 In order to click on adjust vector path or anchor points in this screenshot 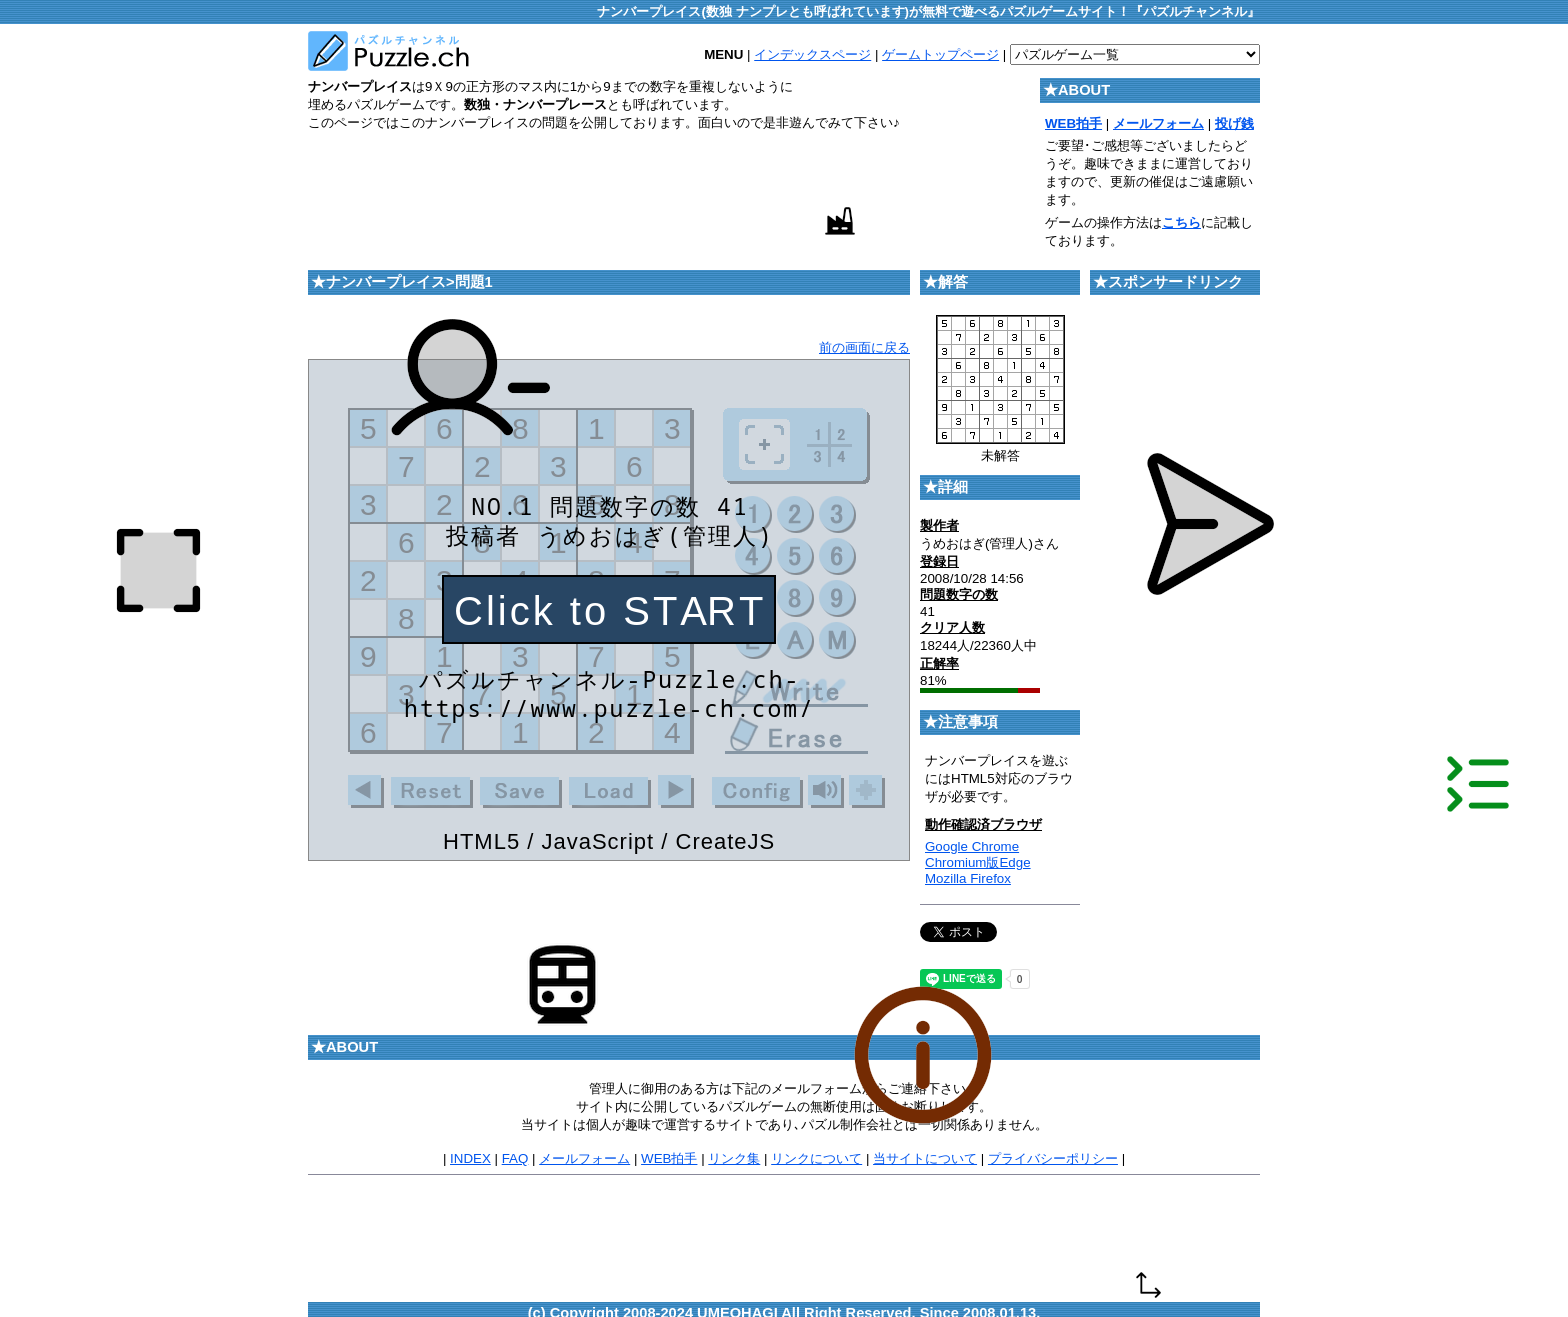, I will do `click(1147, 1284)`.